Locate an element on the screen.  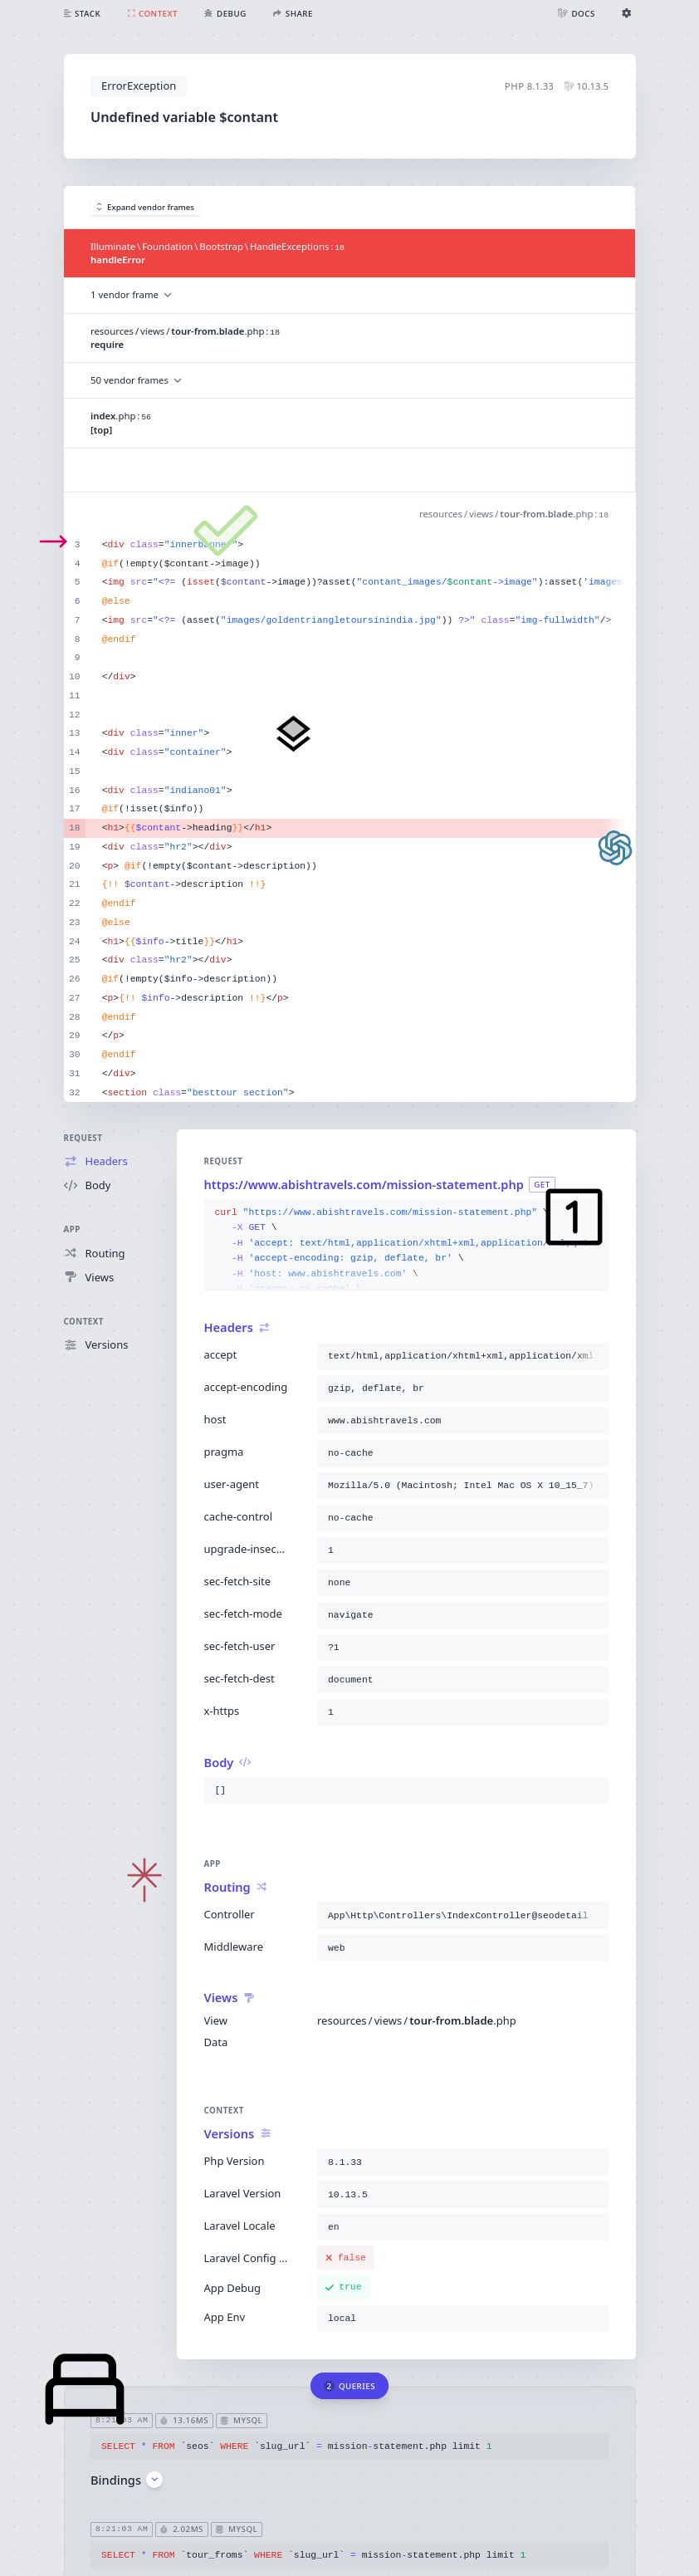
toggle map layers or overlays is located at coordinates (293, 734).